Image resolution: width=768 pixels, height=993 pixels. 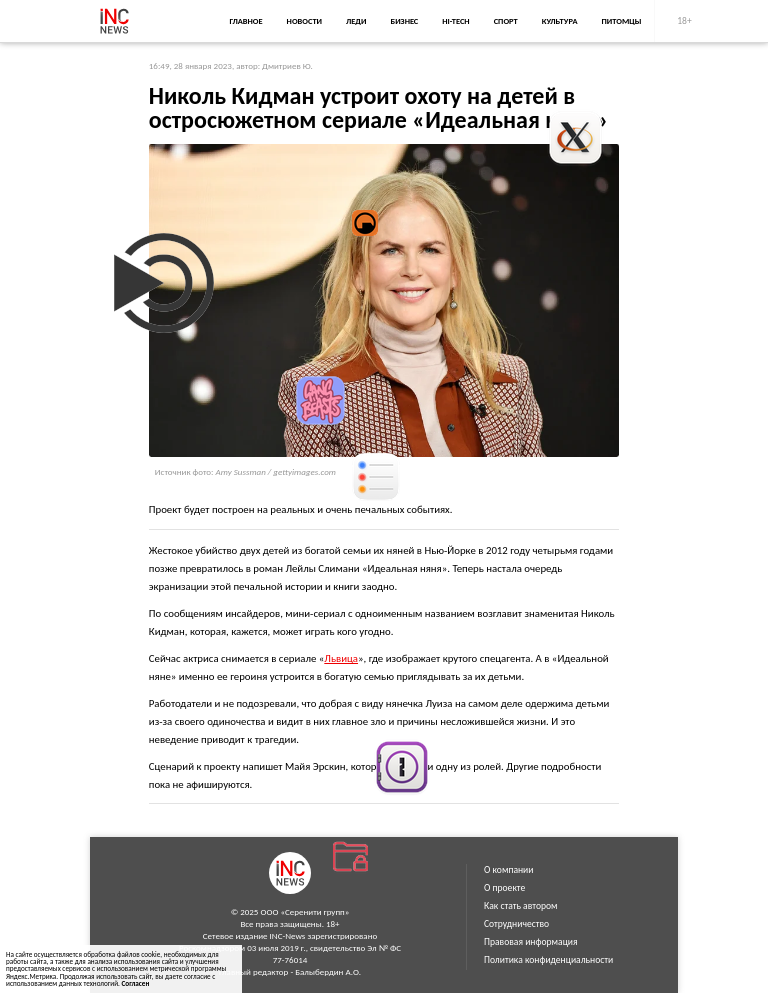 I want to click on open the reminders app, so click(x=376, y=477).